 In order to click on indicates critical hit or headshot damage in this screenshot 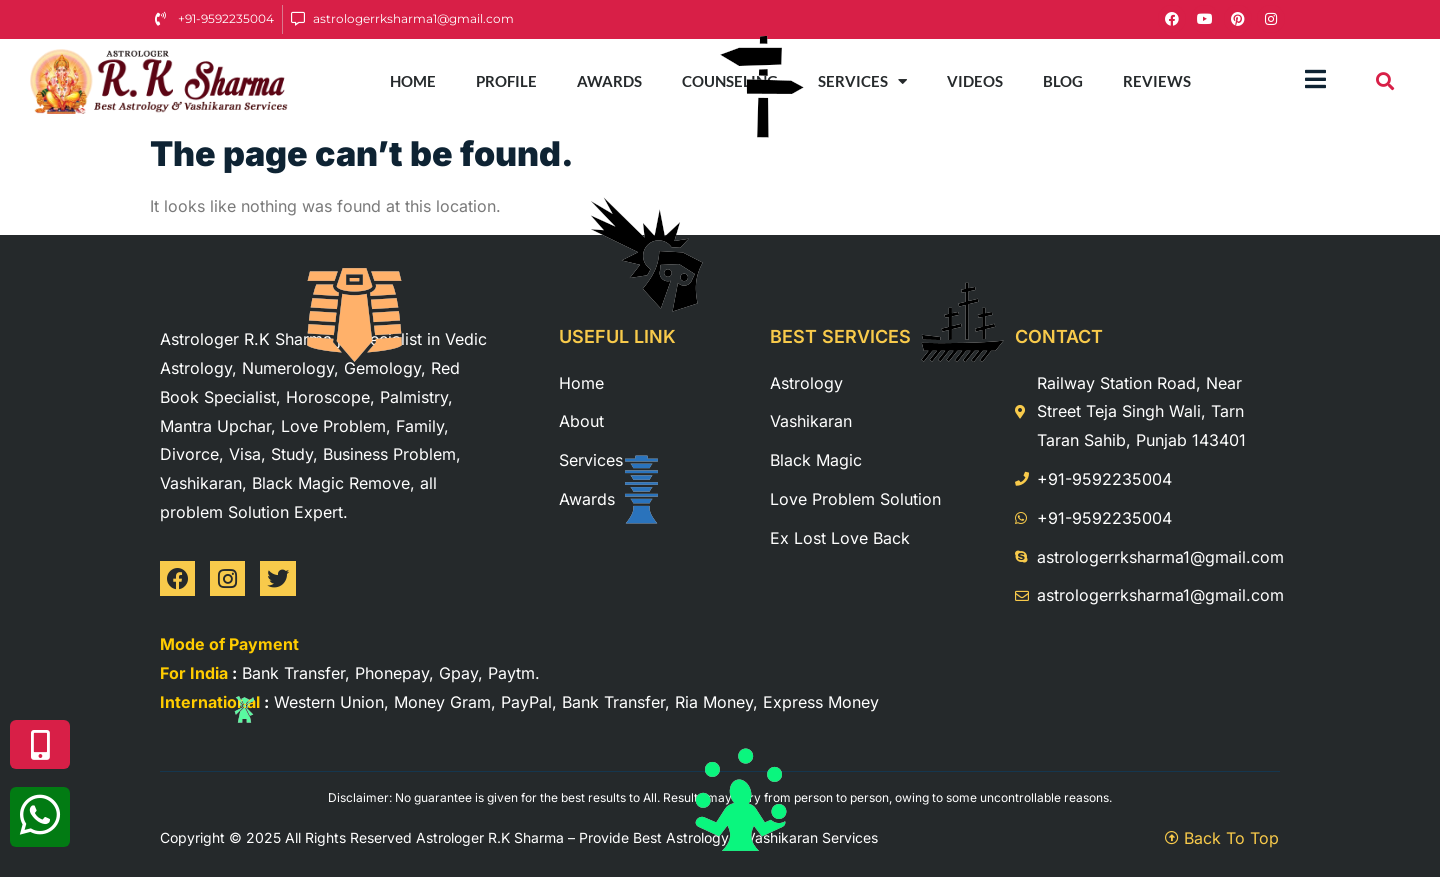, I will do `click(647, 254)`.